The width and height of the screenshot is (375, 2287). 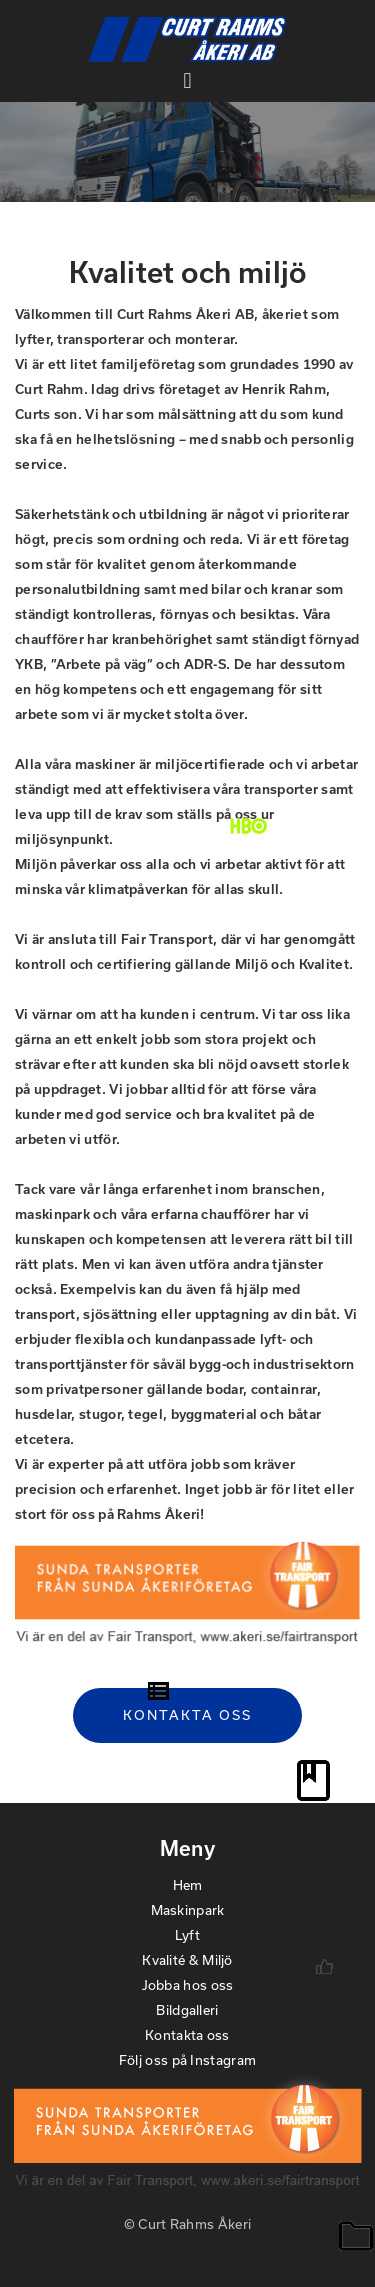 What do you see at coordinates (248, 826) in the screenshot?
I see `open the HBO streaming app` at bounding box center [248, 826].